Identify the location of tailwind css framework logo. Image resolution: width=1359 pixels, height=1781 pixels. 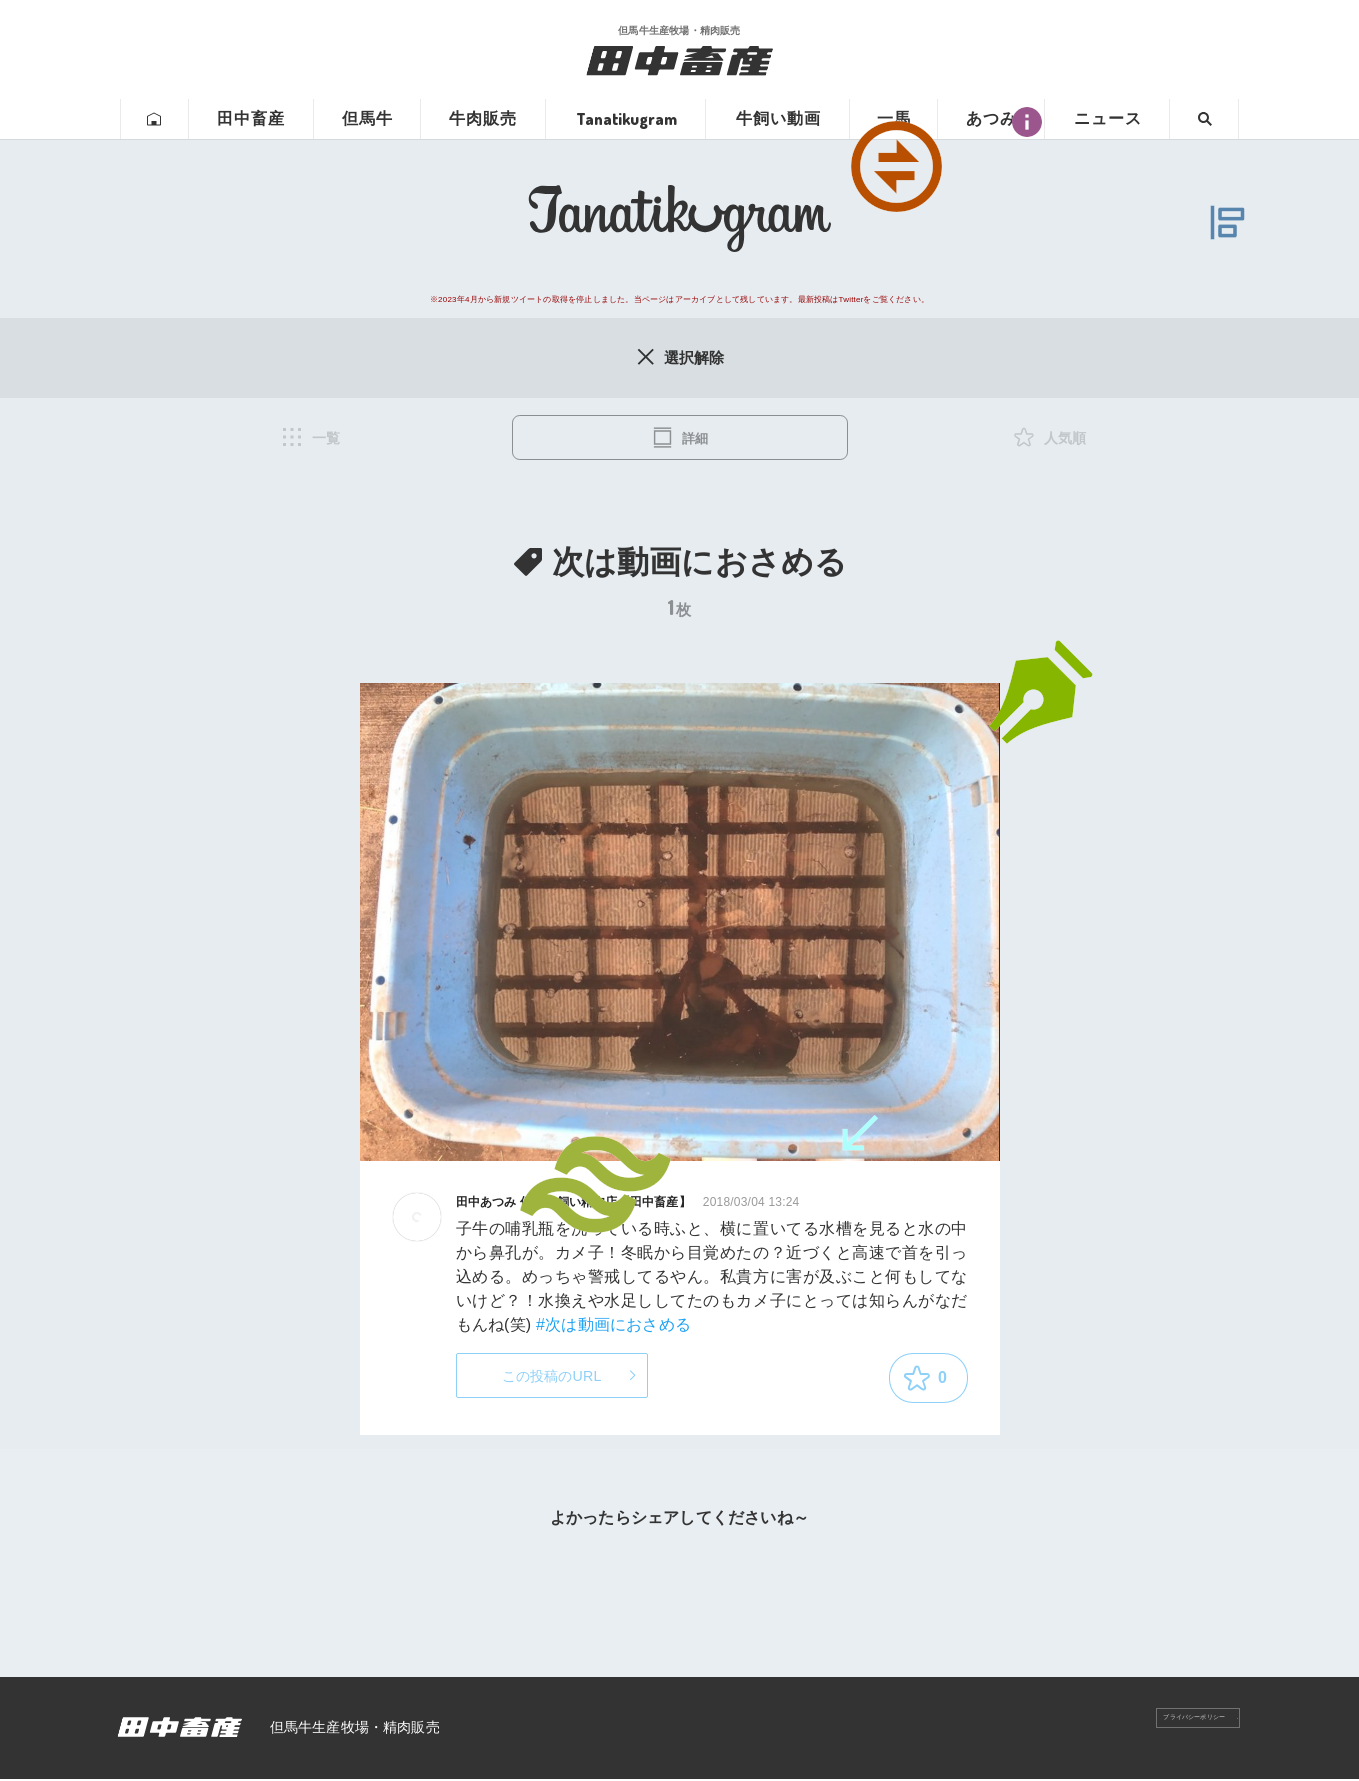
(595, 1184).